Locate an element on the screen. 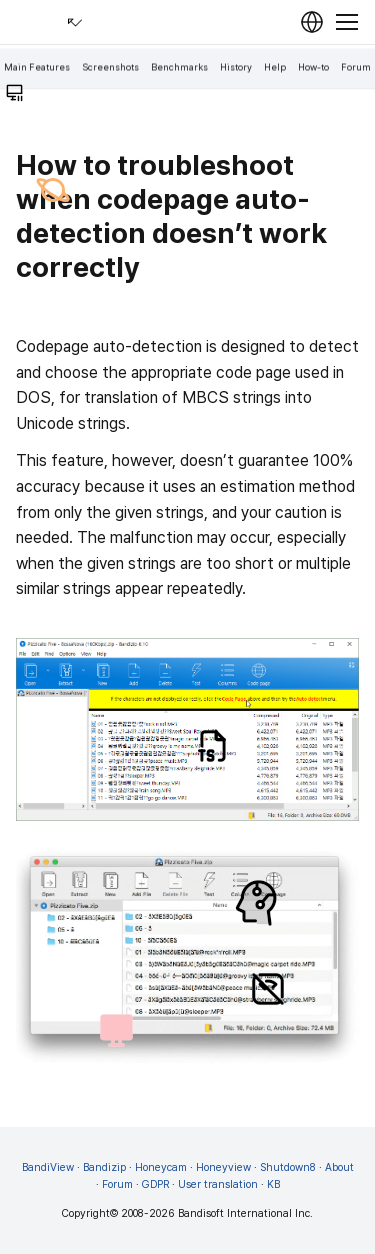 The height and width of the screenshot is (1254, 375). view on desktop display is located at coordinates (116, 1030).